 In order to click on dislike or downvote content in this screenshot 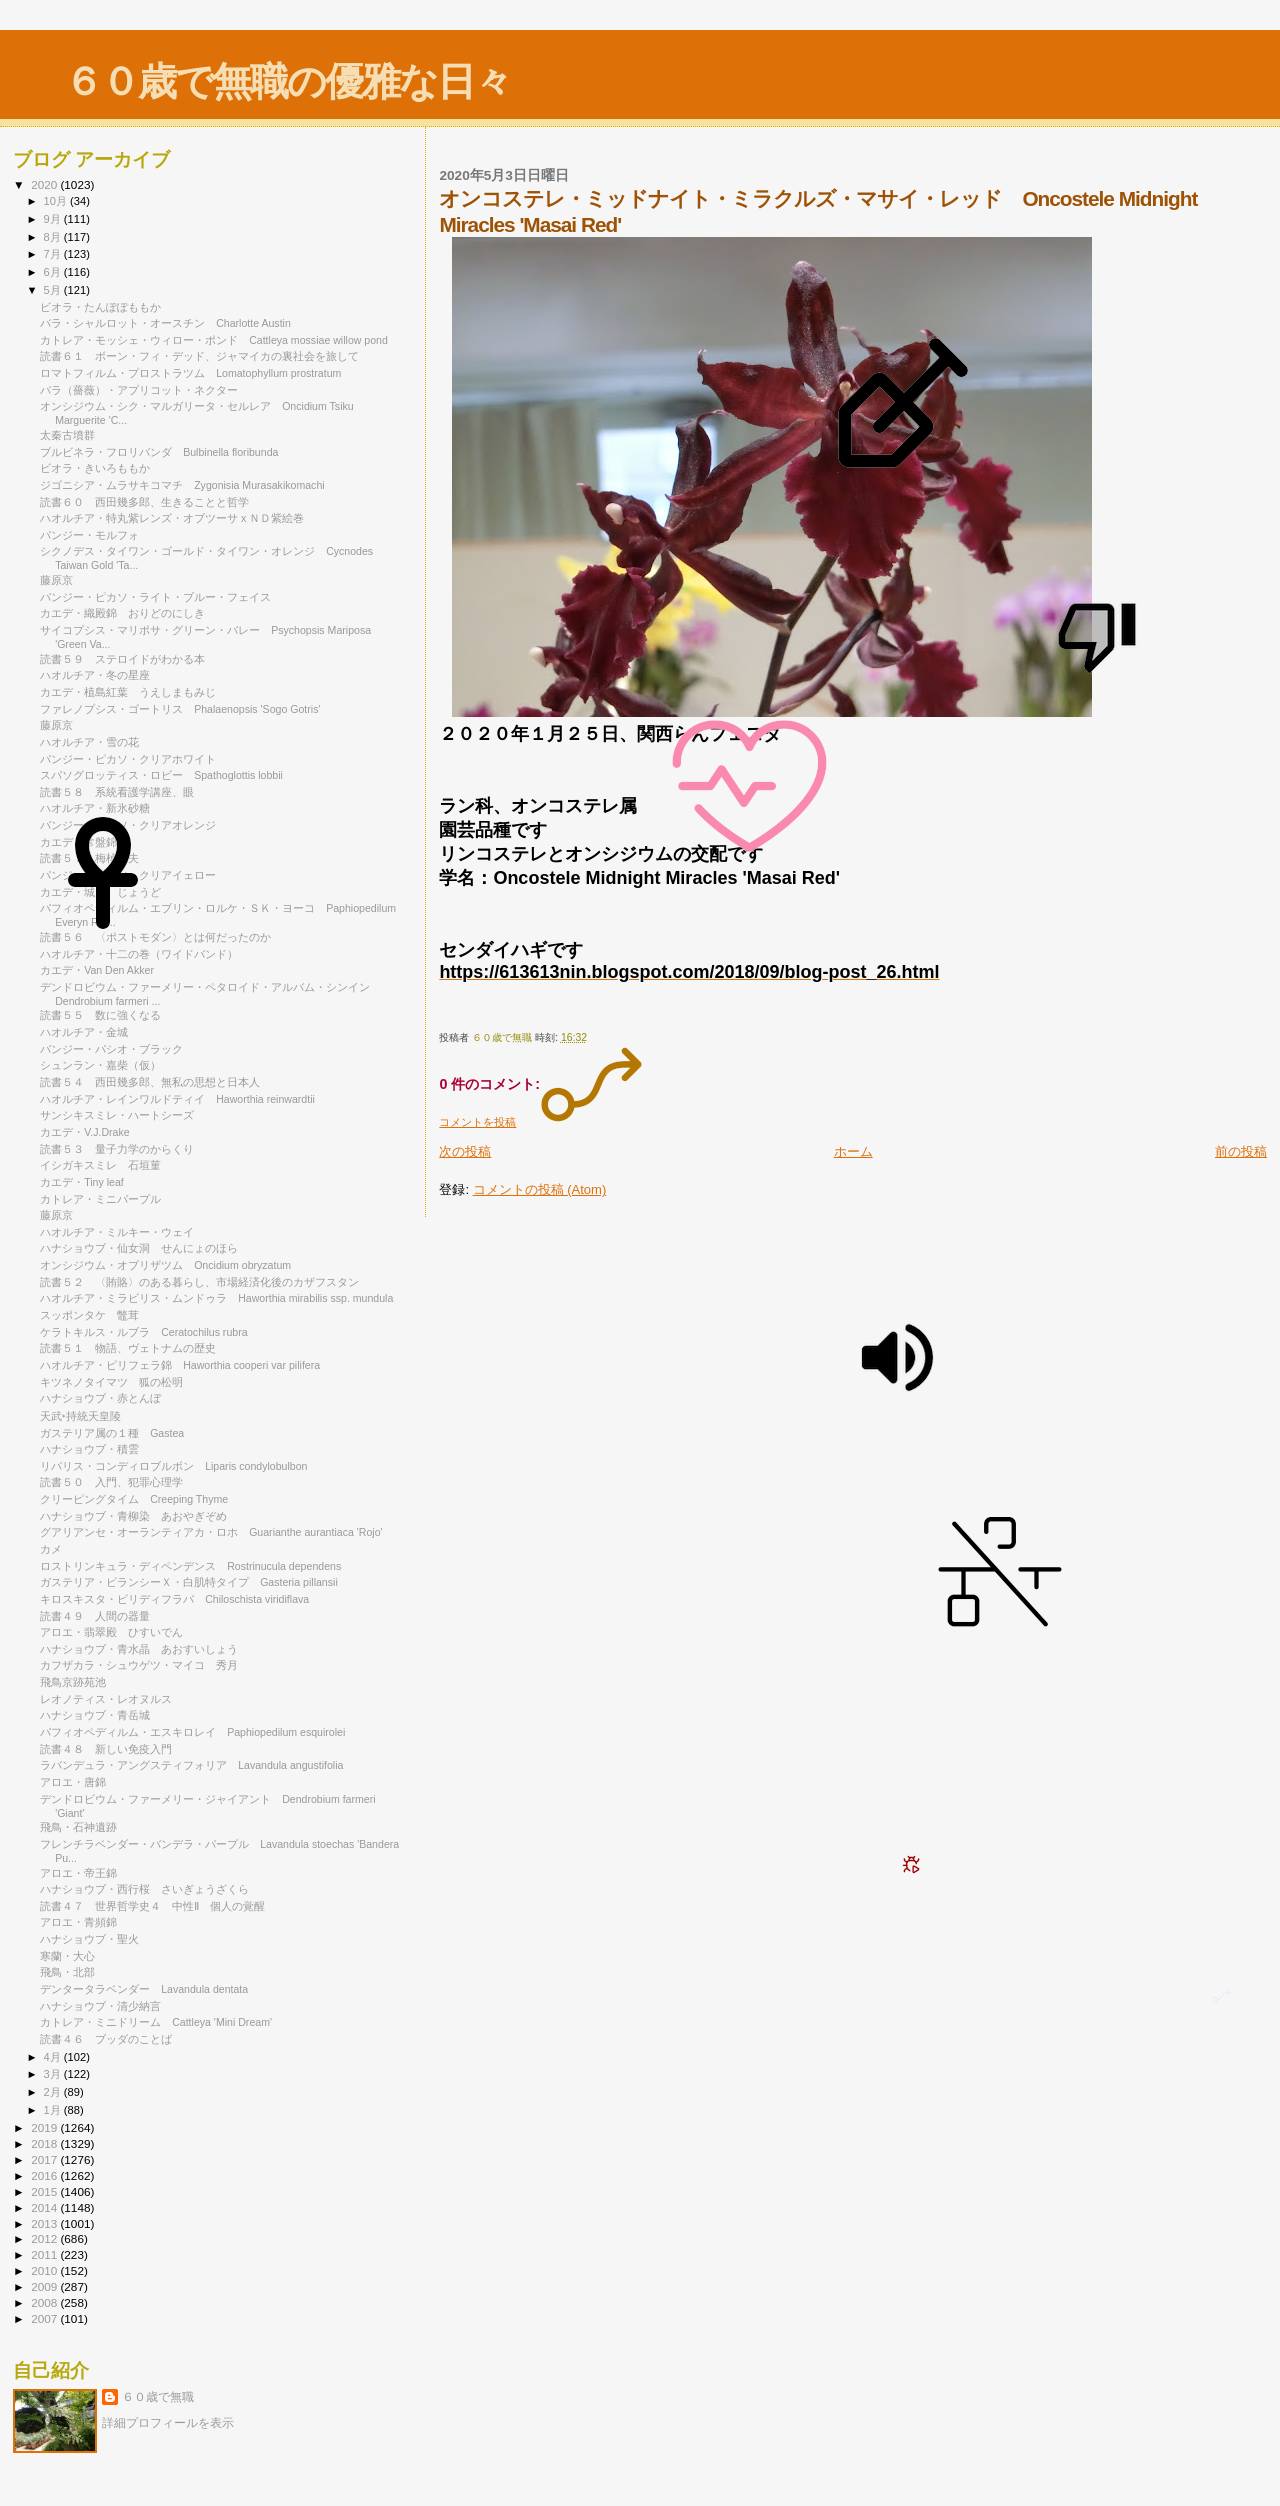, I will do `click(1097, 635)`.